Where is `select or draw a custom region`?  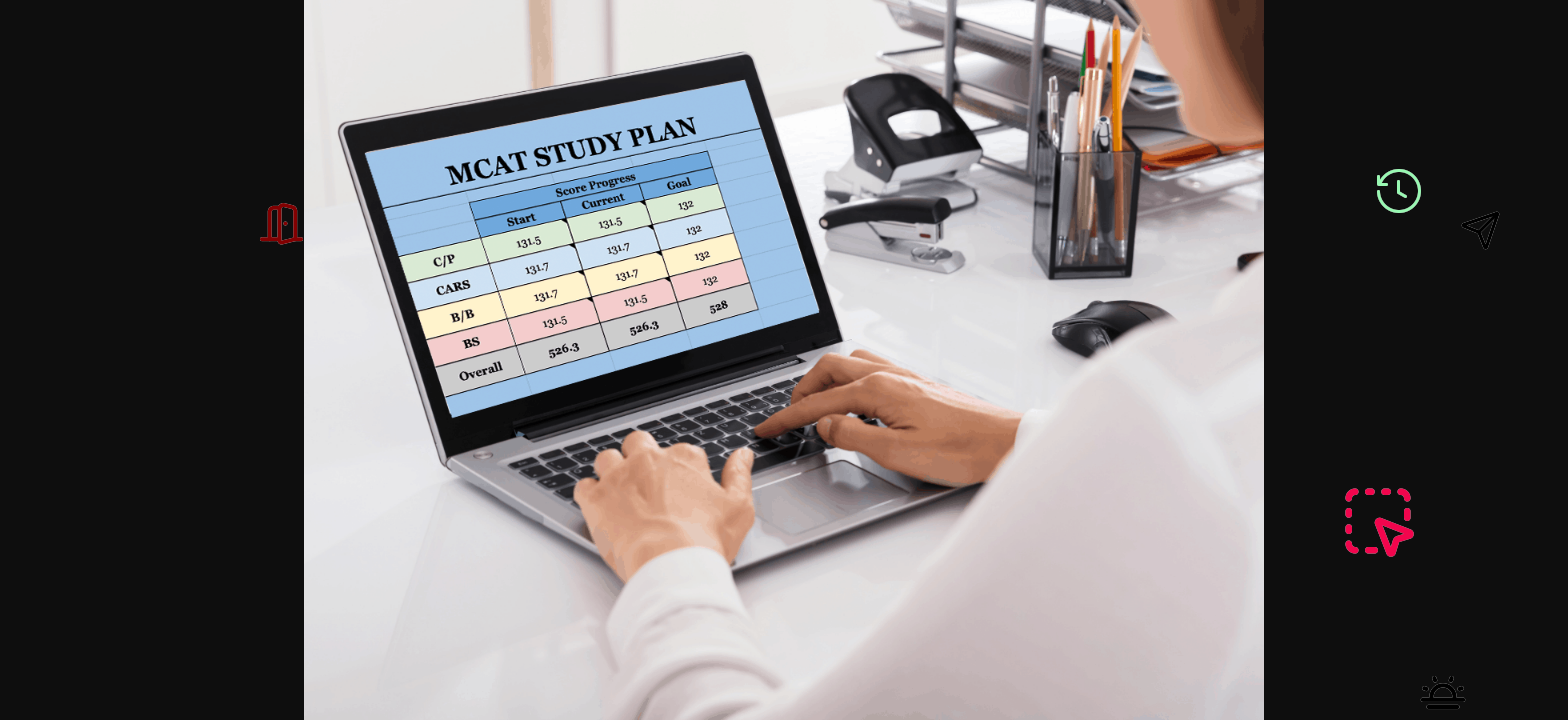
select or draw a custom region is located at coordinates (1378, 521).